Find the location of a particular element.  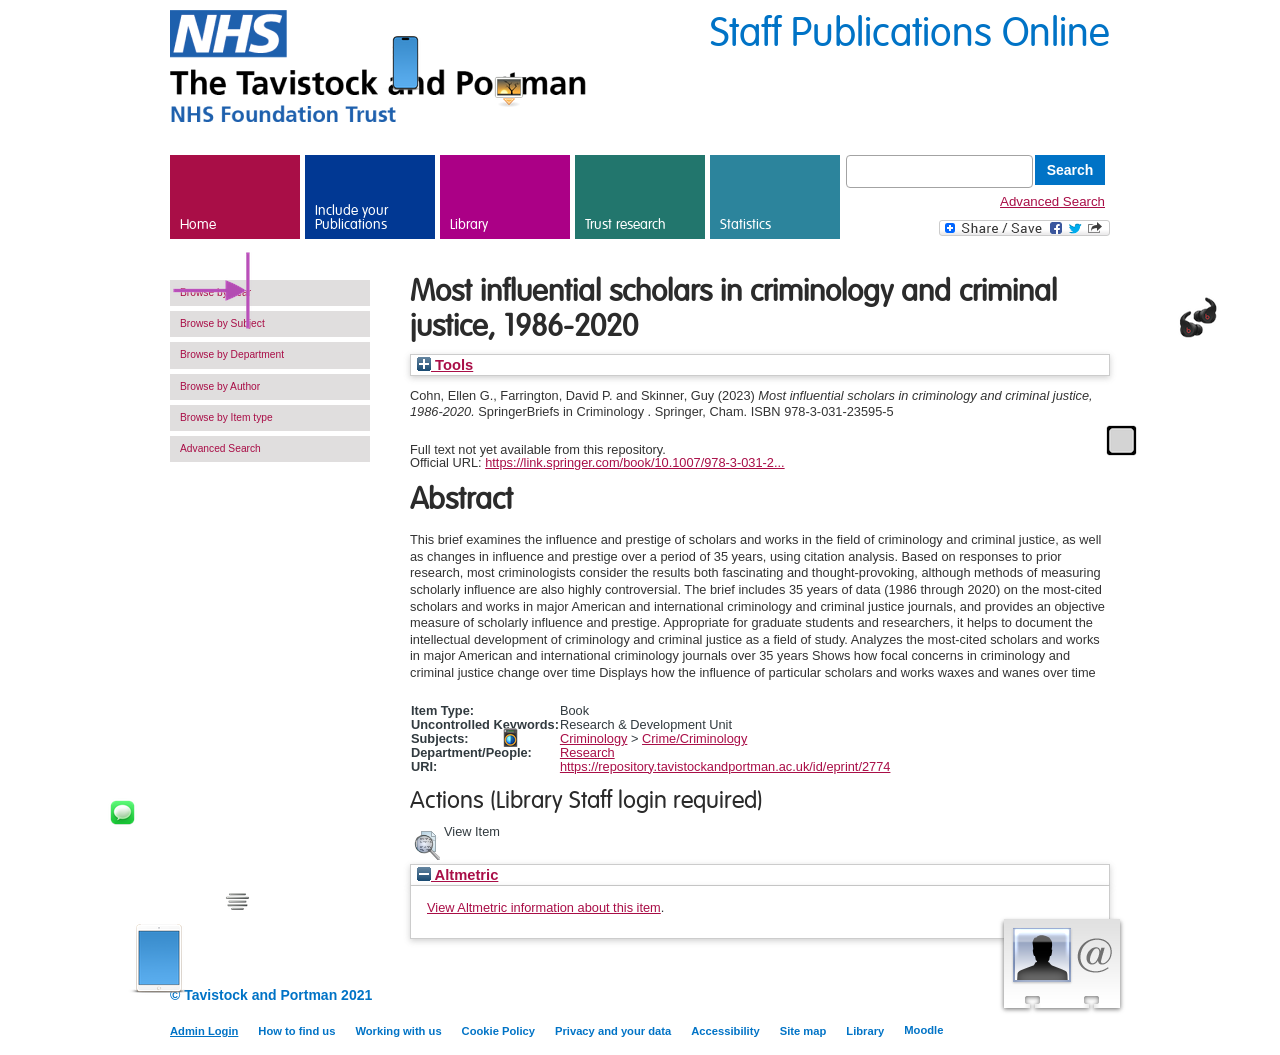

iPhone 15 Pro device connected is located at coordinates (405, 63).